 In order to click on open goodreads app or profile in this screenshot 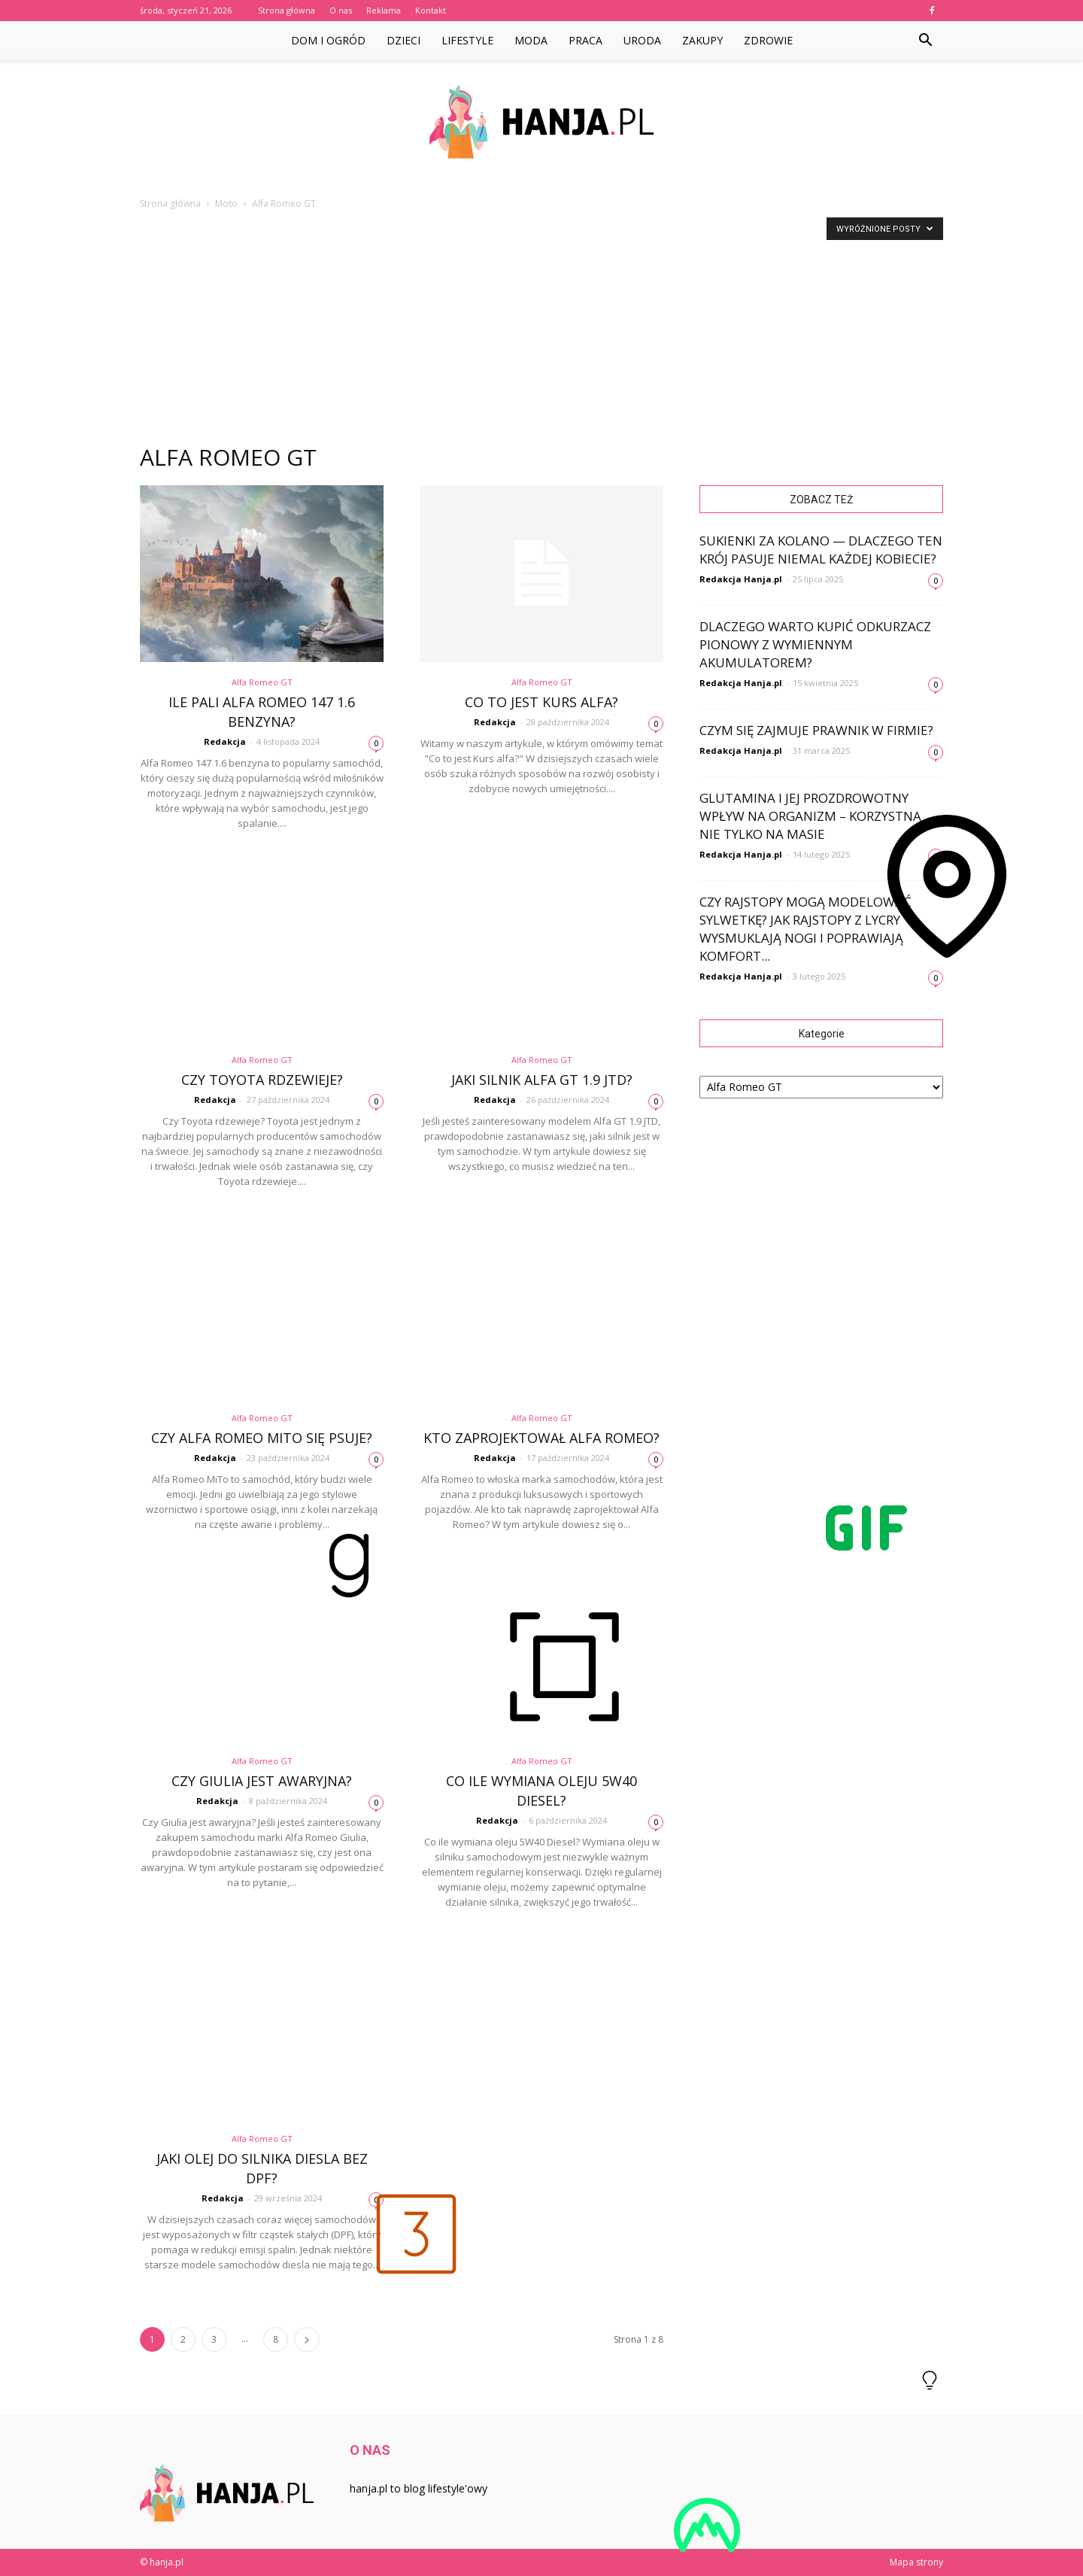, I will do `click(349, 1566)`.